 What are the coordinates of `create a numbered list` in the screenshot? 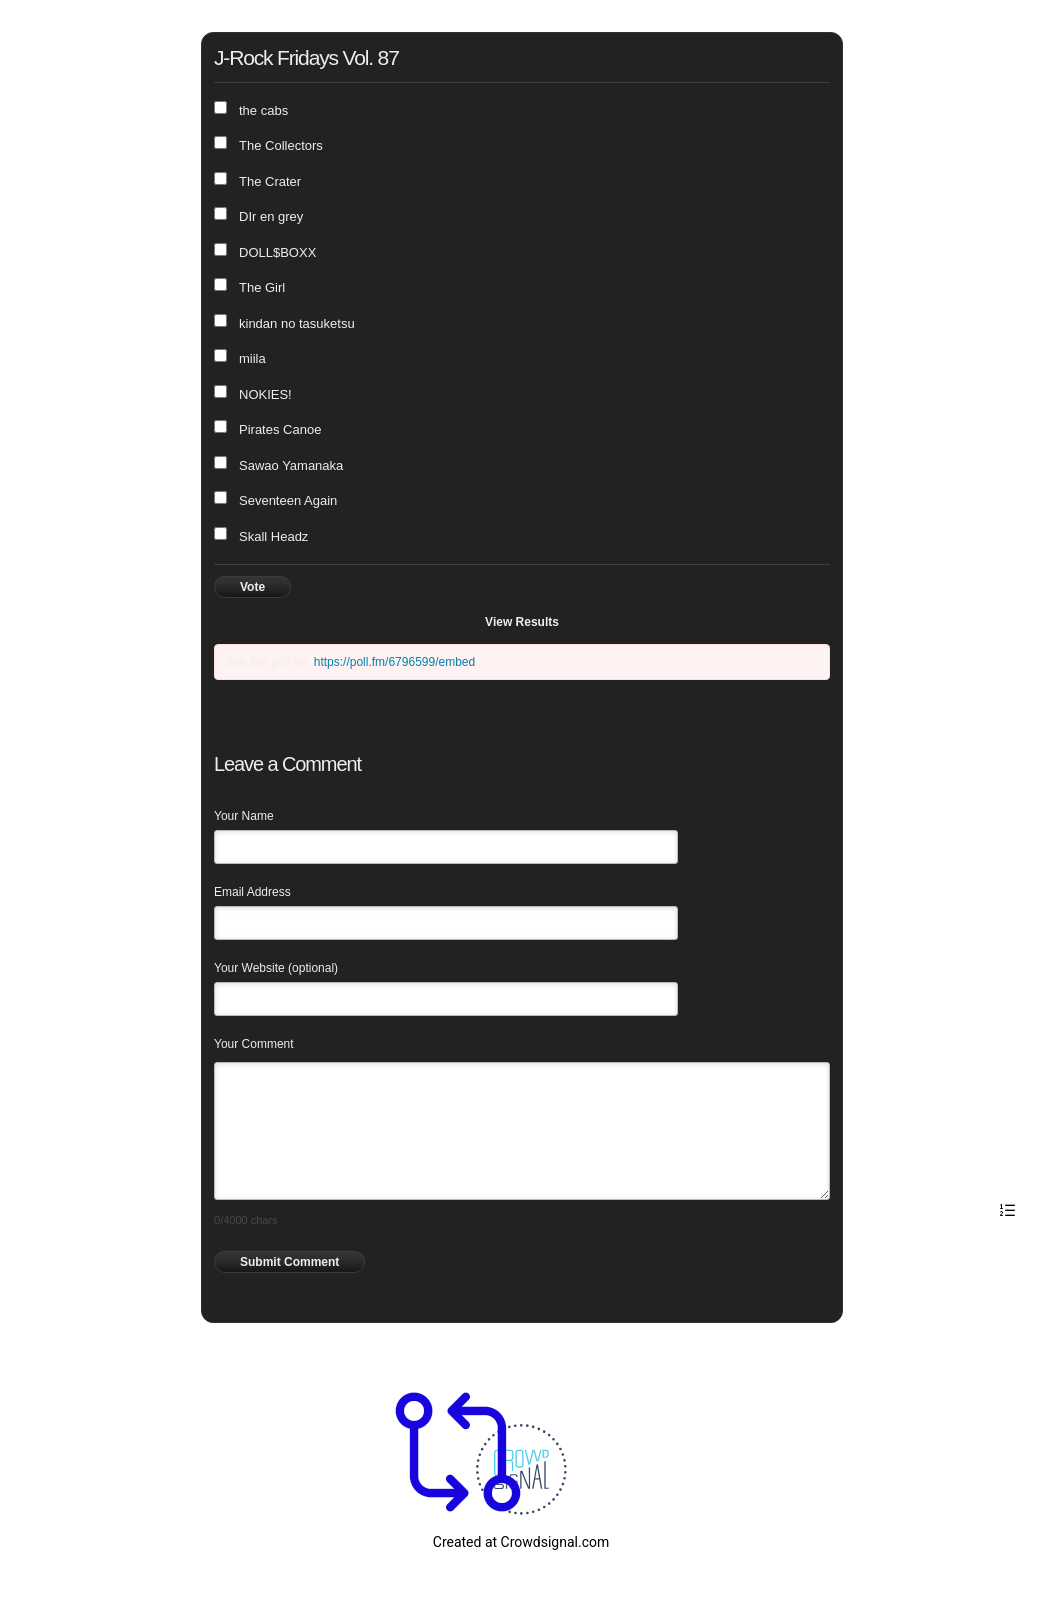 It's located at (1008, 1210).